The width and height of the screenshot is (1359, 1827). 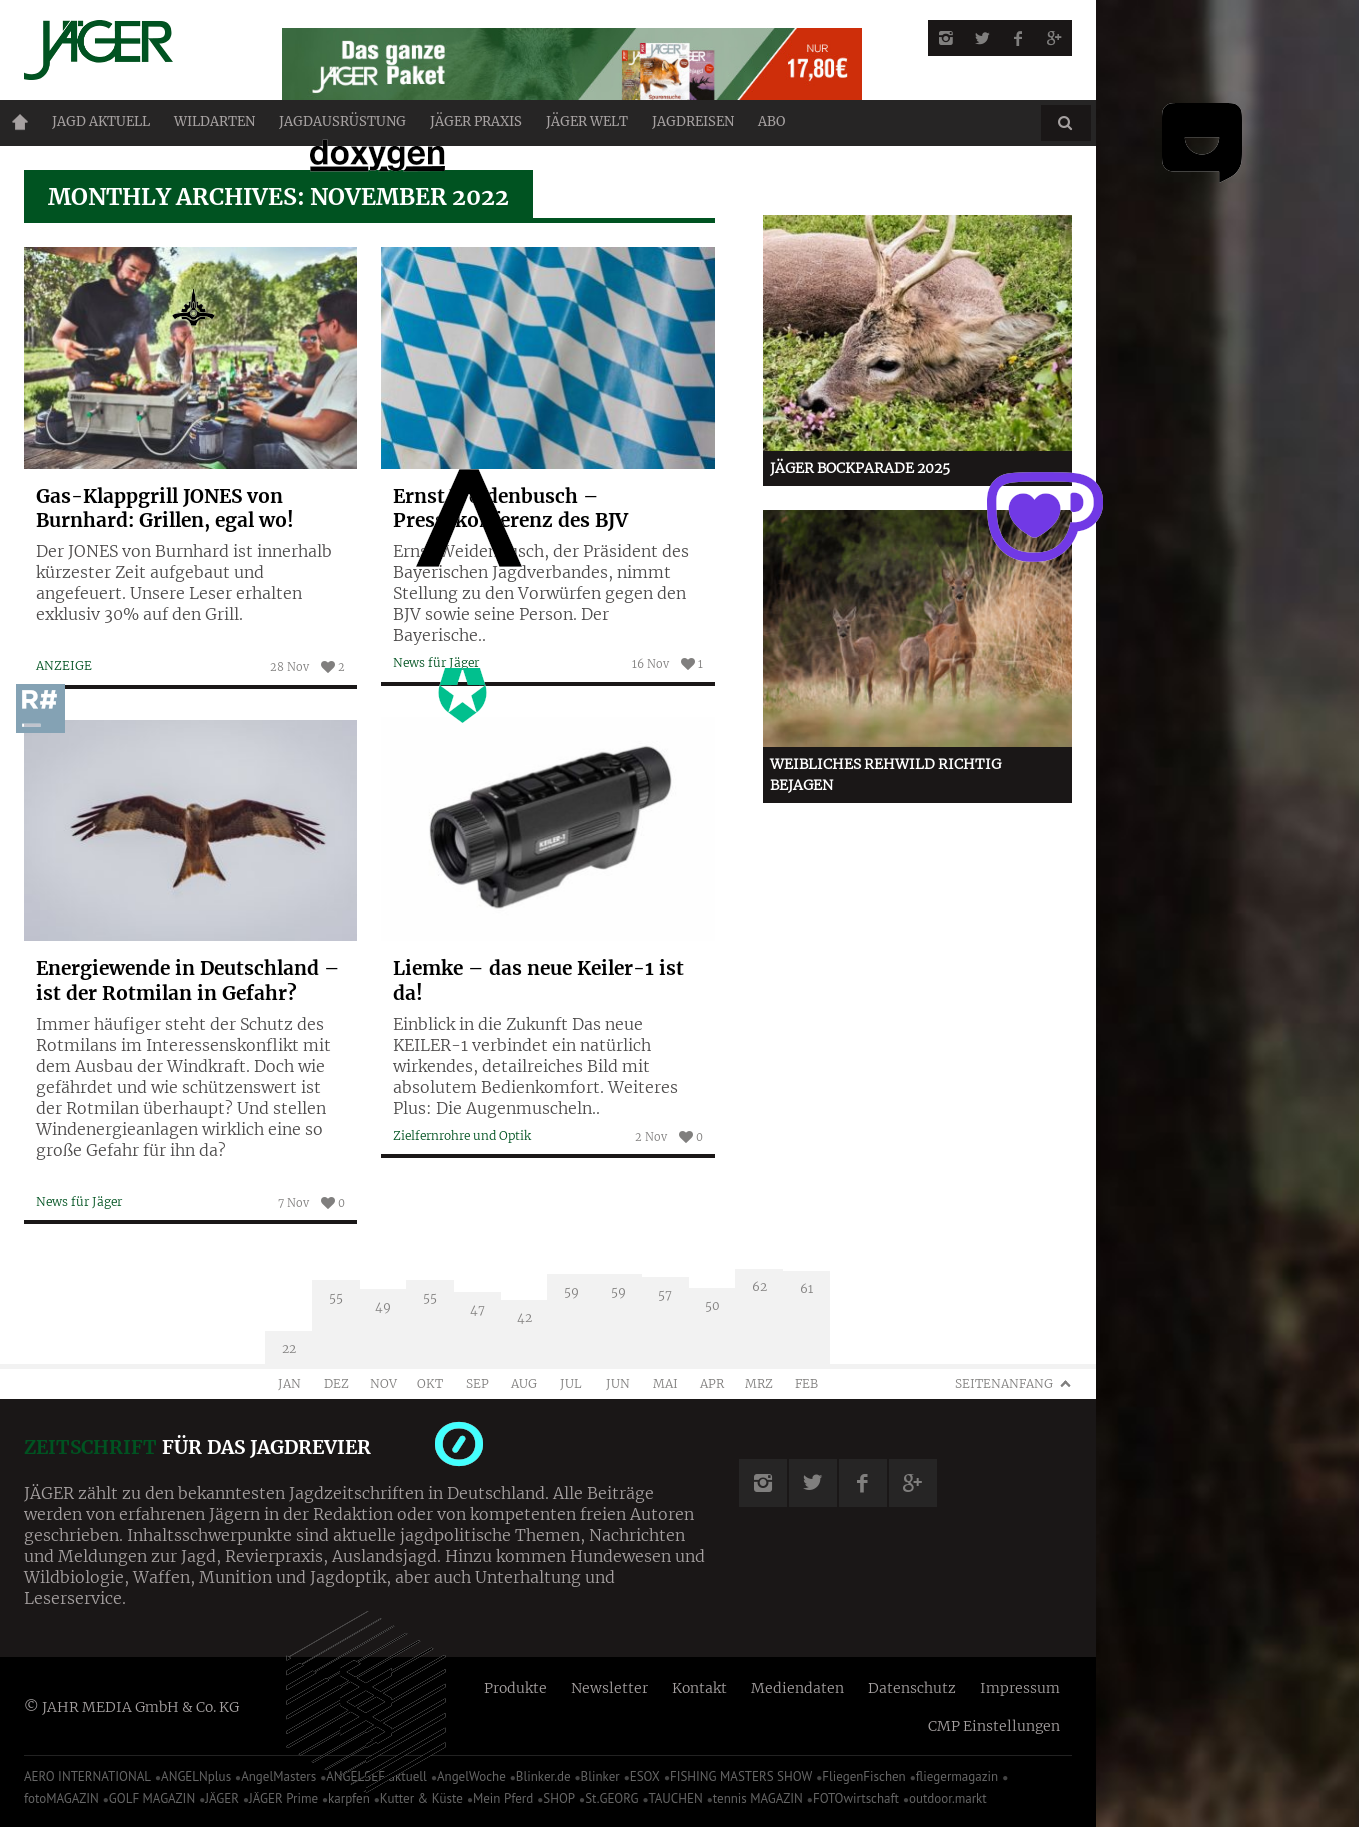 I want to click on galactic senate logo from star wars, so click(x=193, y=307).